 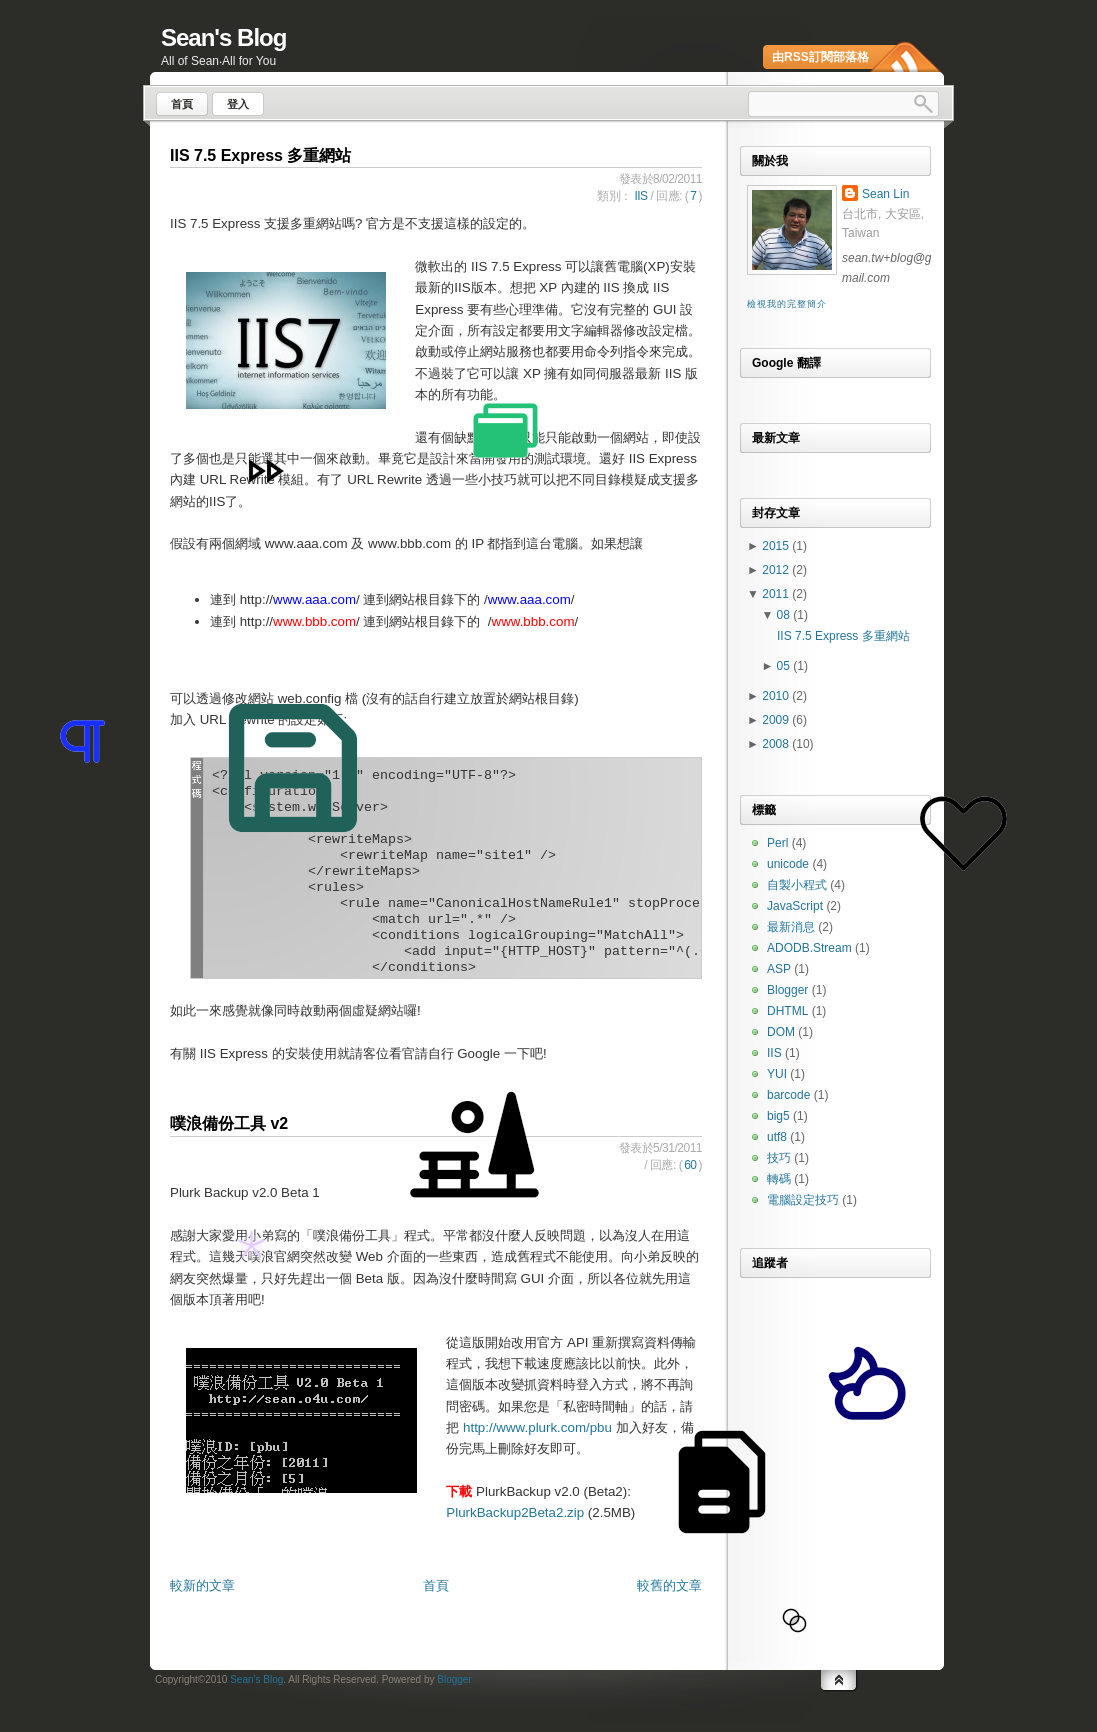 What do you see at coordinates (722, 1482) in the screenshot?
I see `access your files or documents` at bounding box center [722, 1482].